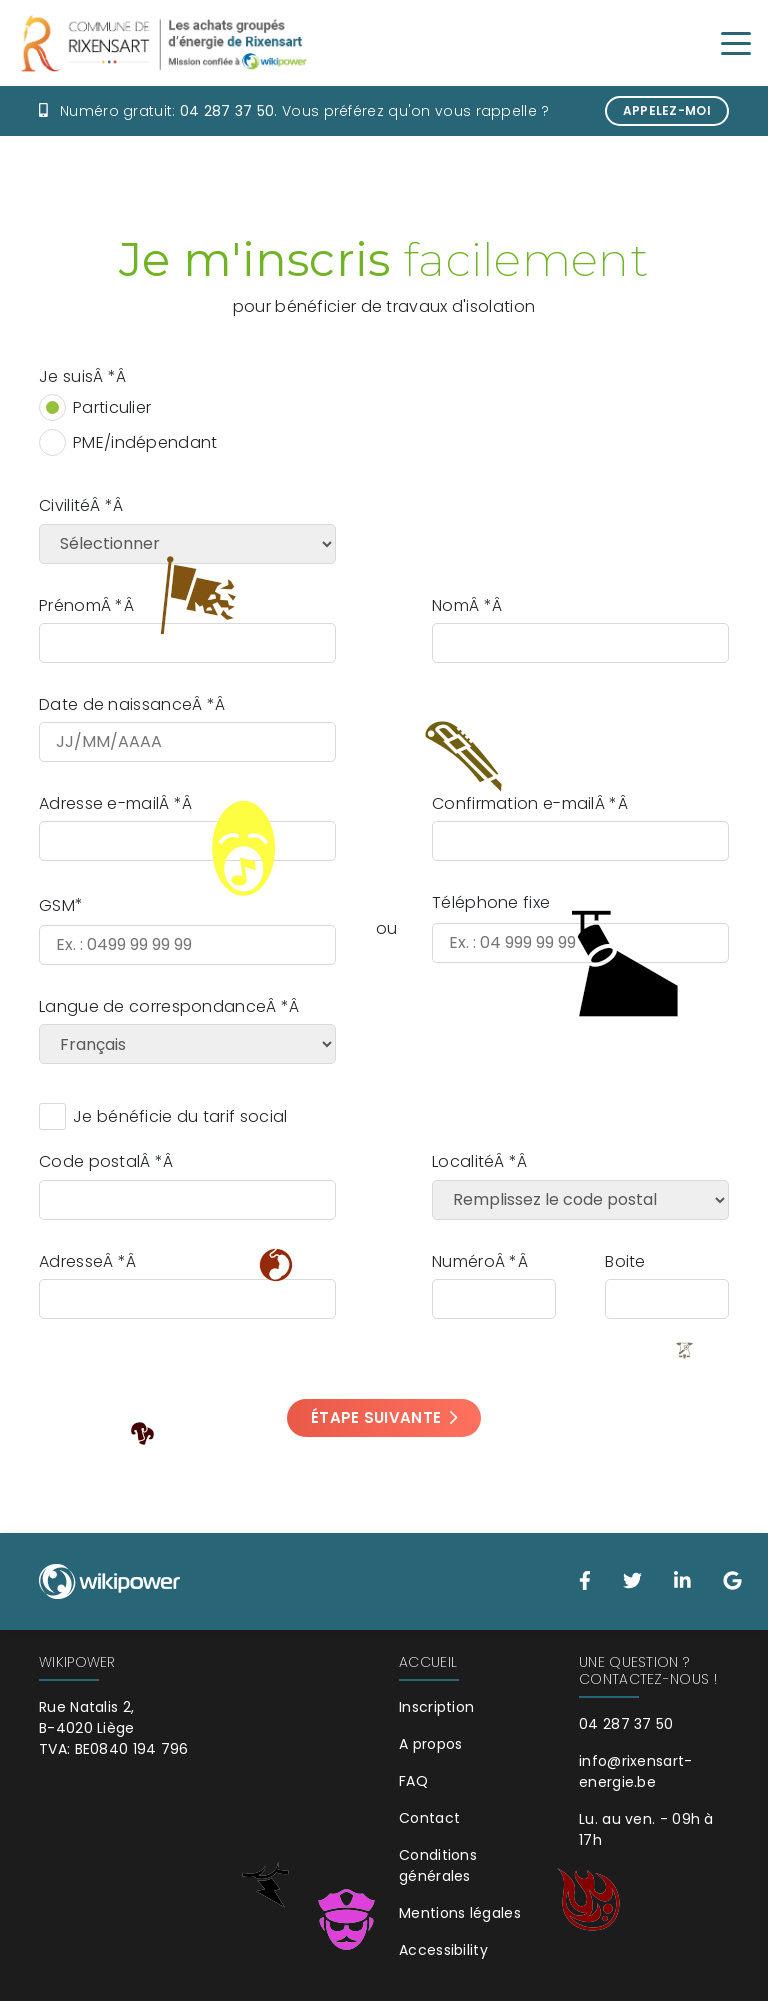  Describe the element at coordinates (265, 1884) in the screenshot. I see `indicates thunderstorm or severe weather alert` at that location.